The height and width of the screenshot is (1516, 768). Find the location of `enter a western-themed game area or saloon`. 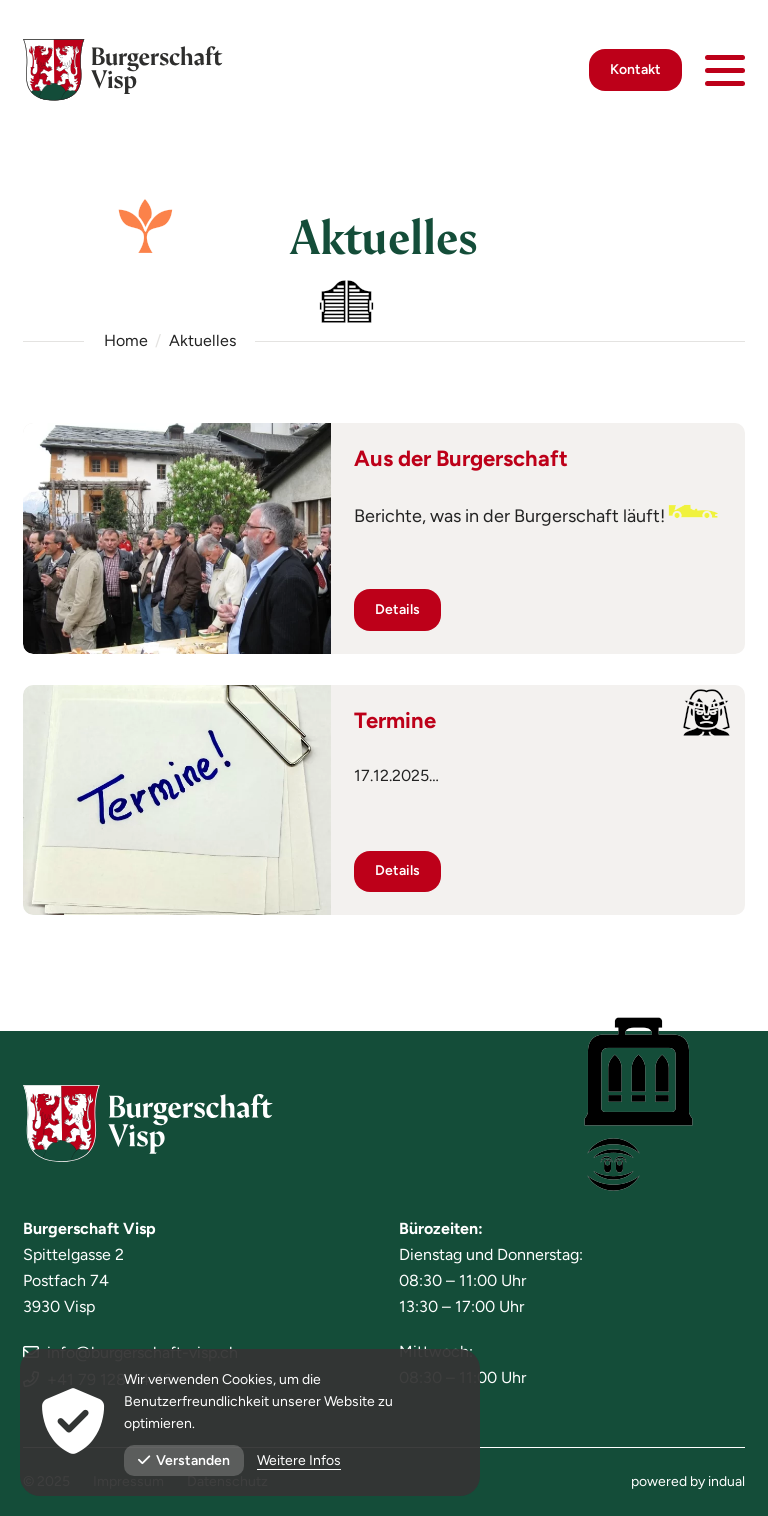

enter a western-themed game area or saloon is located at coordinates (346, 301).